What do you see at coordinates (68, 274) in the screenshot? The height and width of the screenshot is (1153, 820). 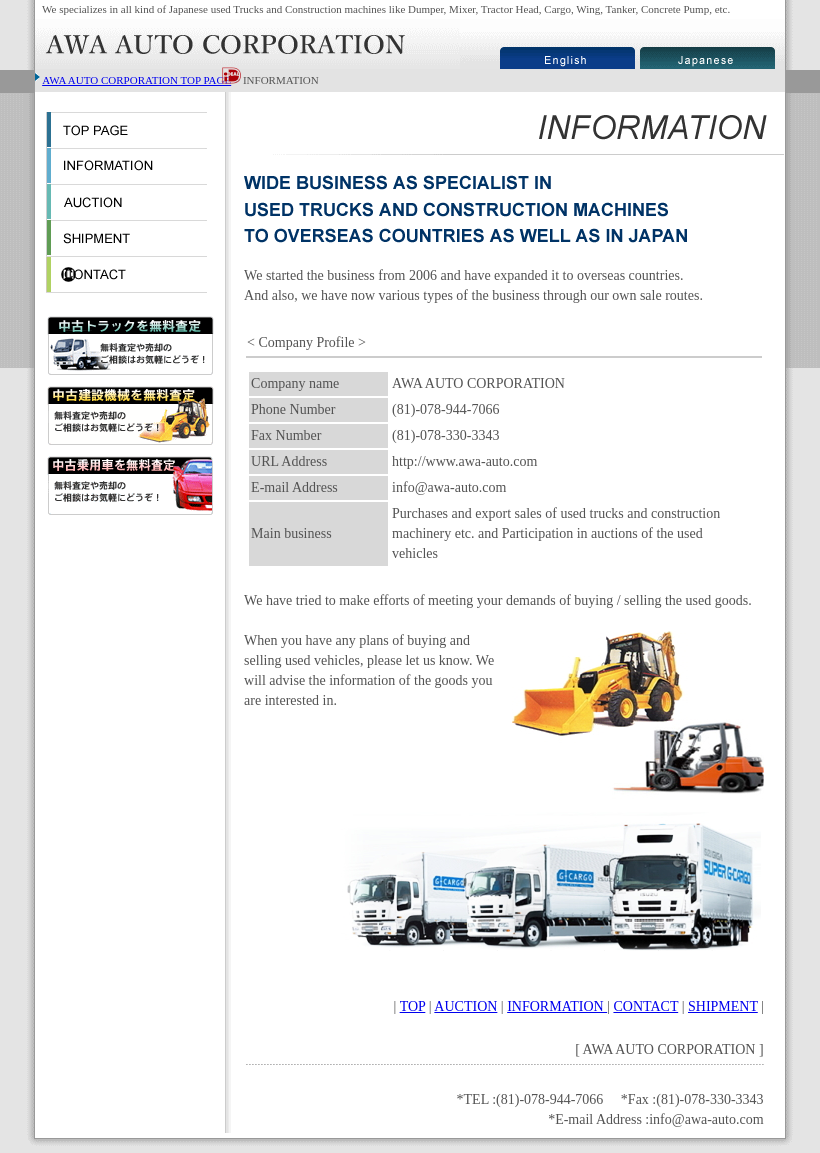 I see `mizuni brand logo` at bounding box center [68, 274].